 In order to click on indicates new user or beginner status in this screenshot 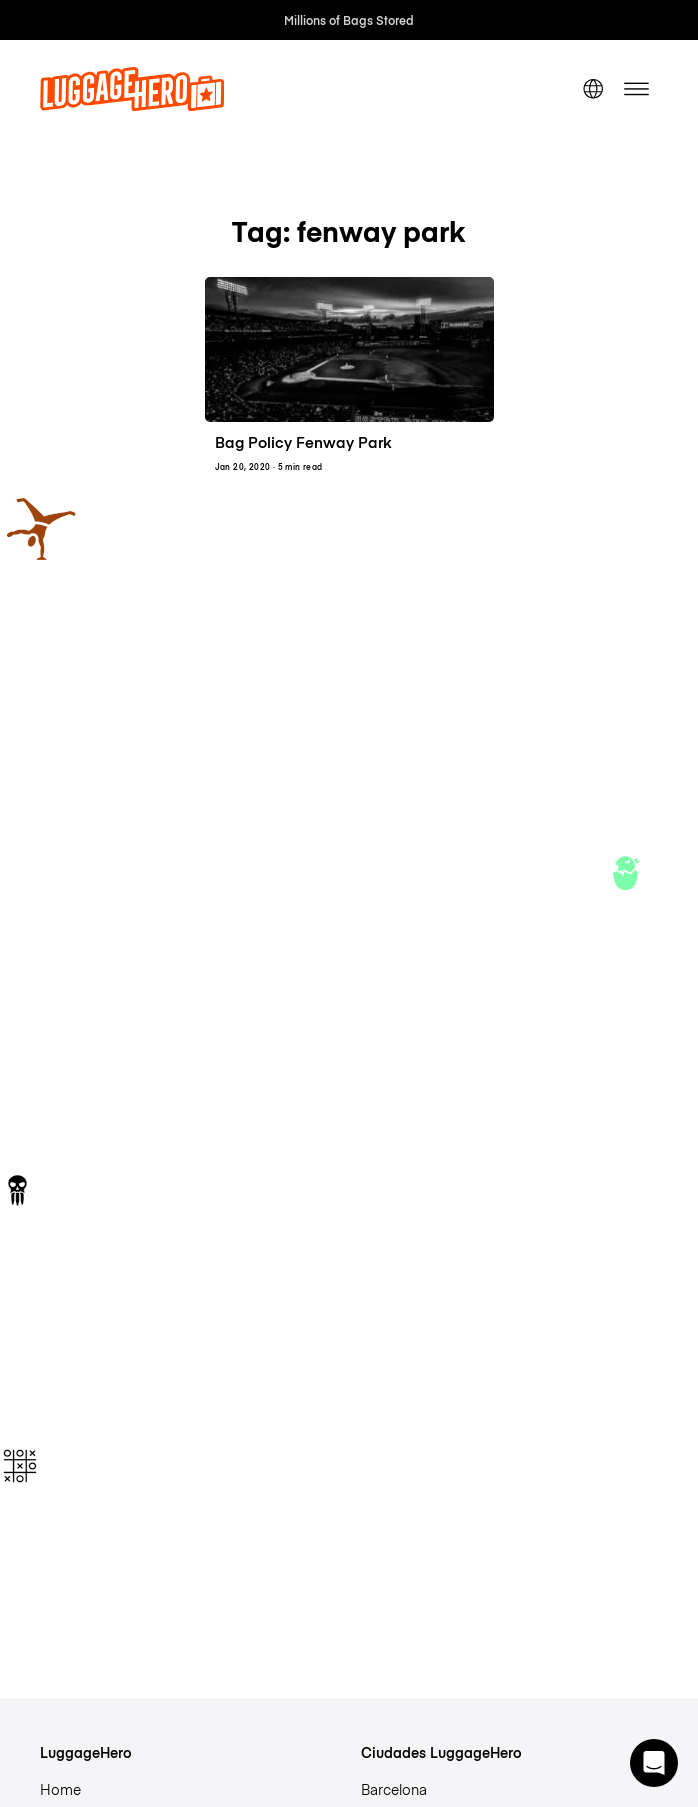, I will do `click(625, 872)`.